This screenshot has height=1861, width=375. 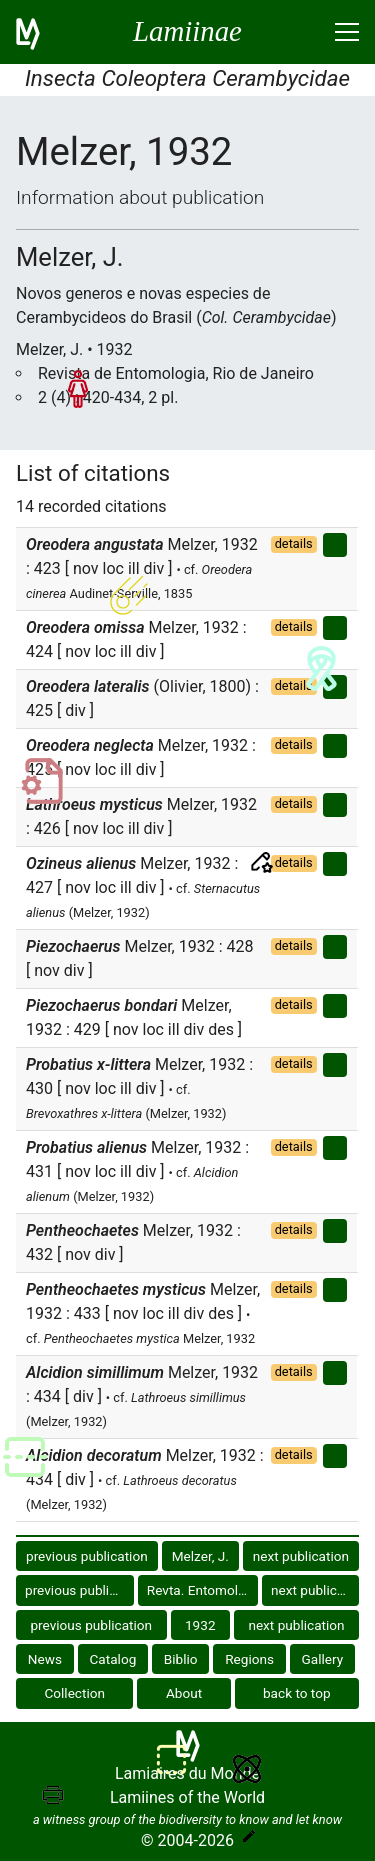 What do you see at coordinates (129, 596) in the screenshot?
I see `indicates a trending or viral item` at bounding box center [129, 596].